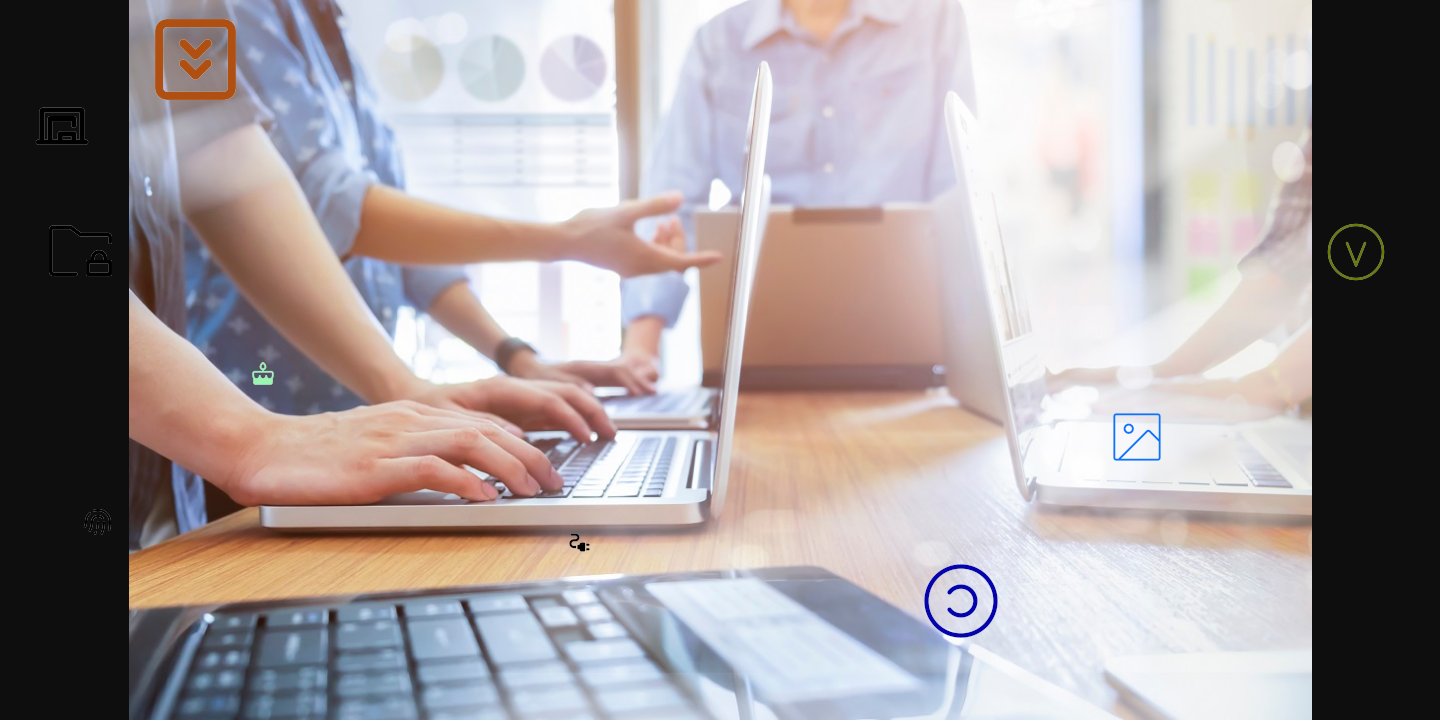  I want to click on view or open an image, so click(1137, 437).